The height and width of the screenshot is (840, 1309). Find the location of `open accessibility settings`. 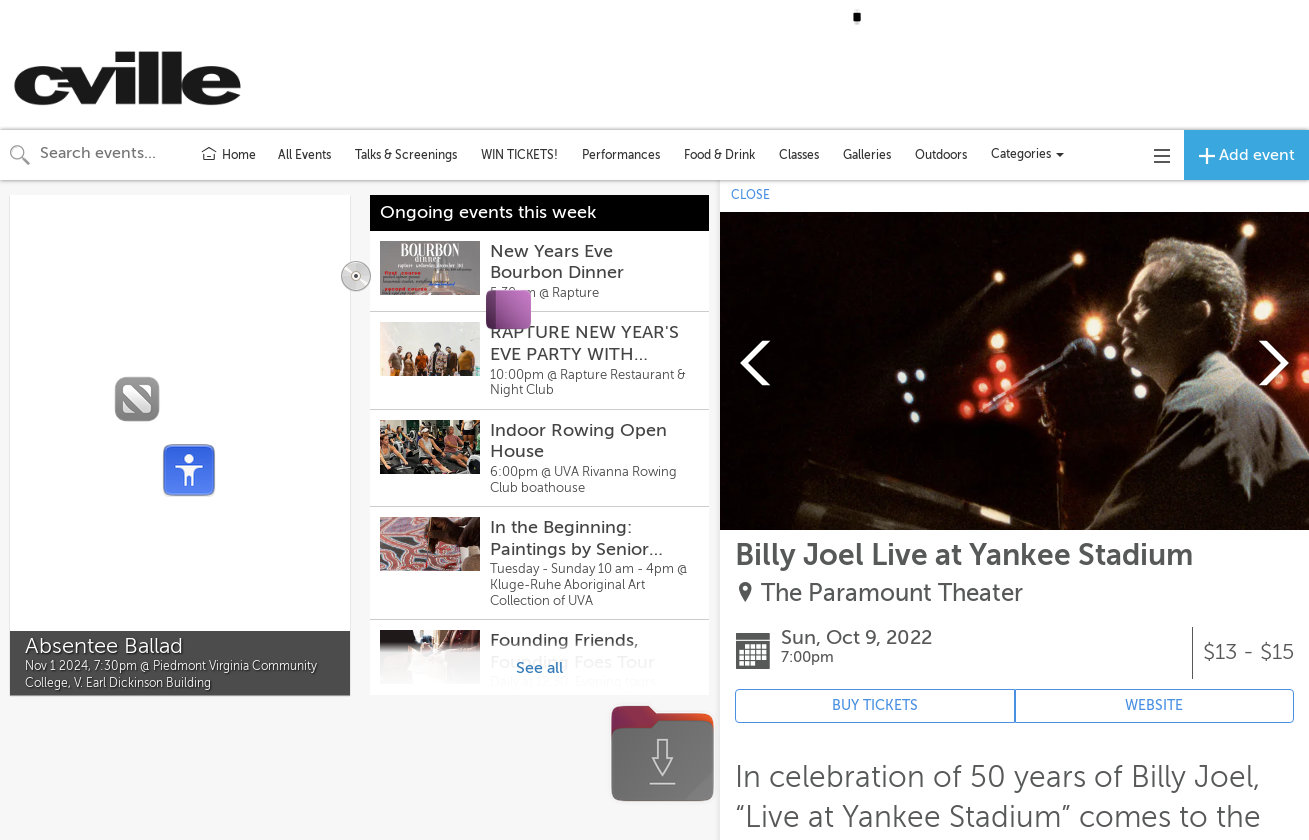

open accessibility settings is located at coordinates (189, 470).